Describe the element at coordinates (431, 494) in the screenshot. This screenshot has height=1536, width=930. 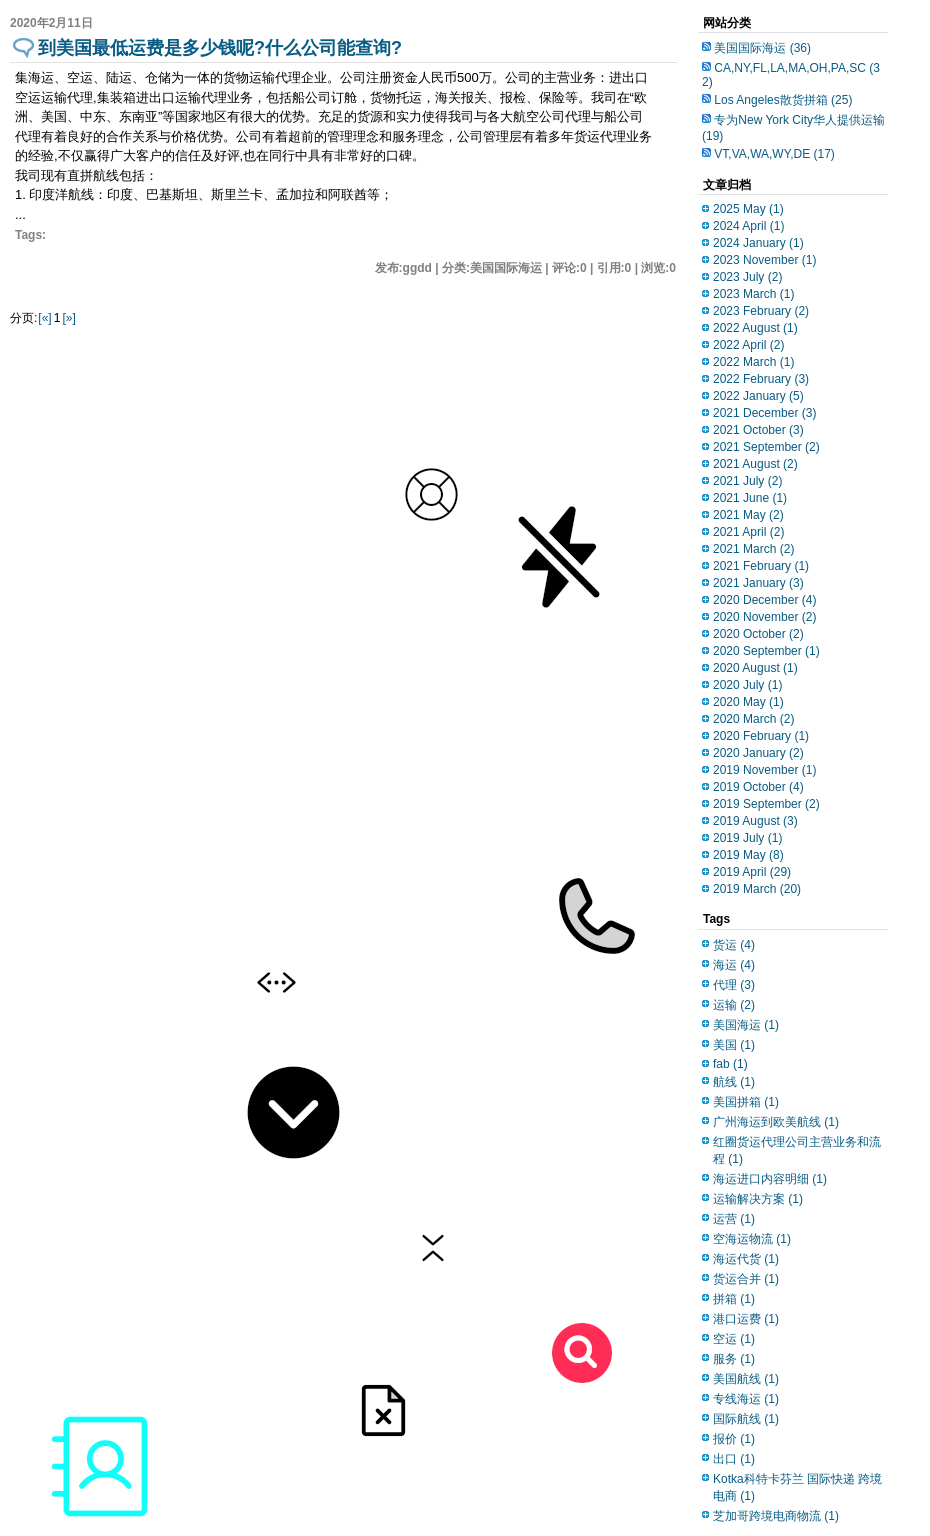
I see `access help or support` at that location.